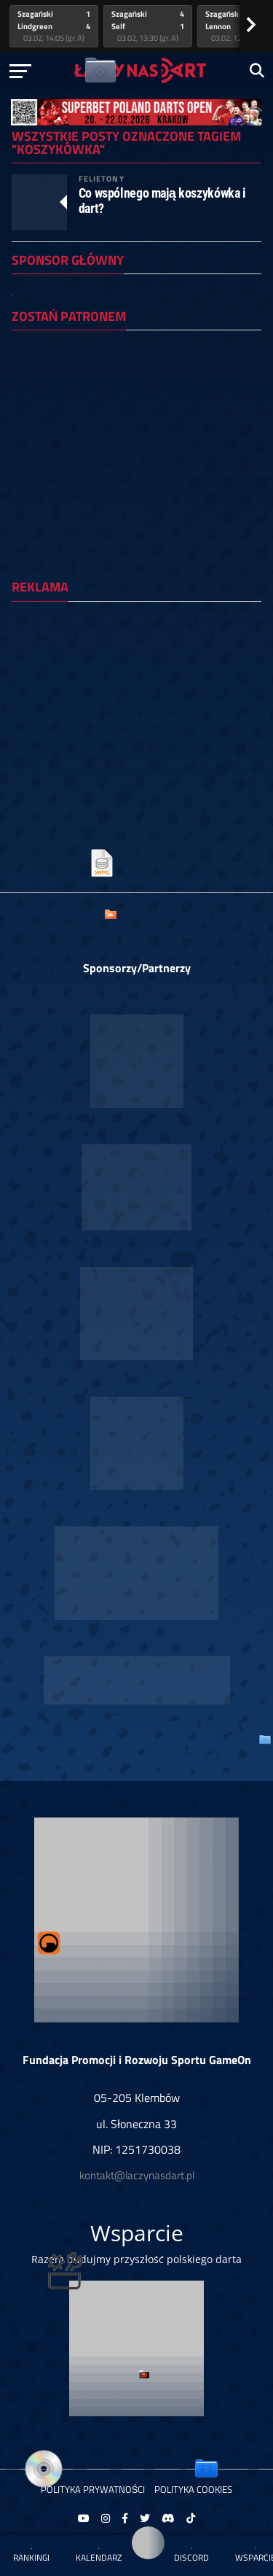  I want to click on launch the Black Mesa game application, so click(49, 1943).